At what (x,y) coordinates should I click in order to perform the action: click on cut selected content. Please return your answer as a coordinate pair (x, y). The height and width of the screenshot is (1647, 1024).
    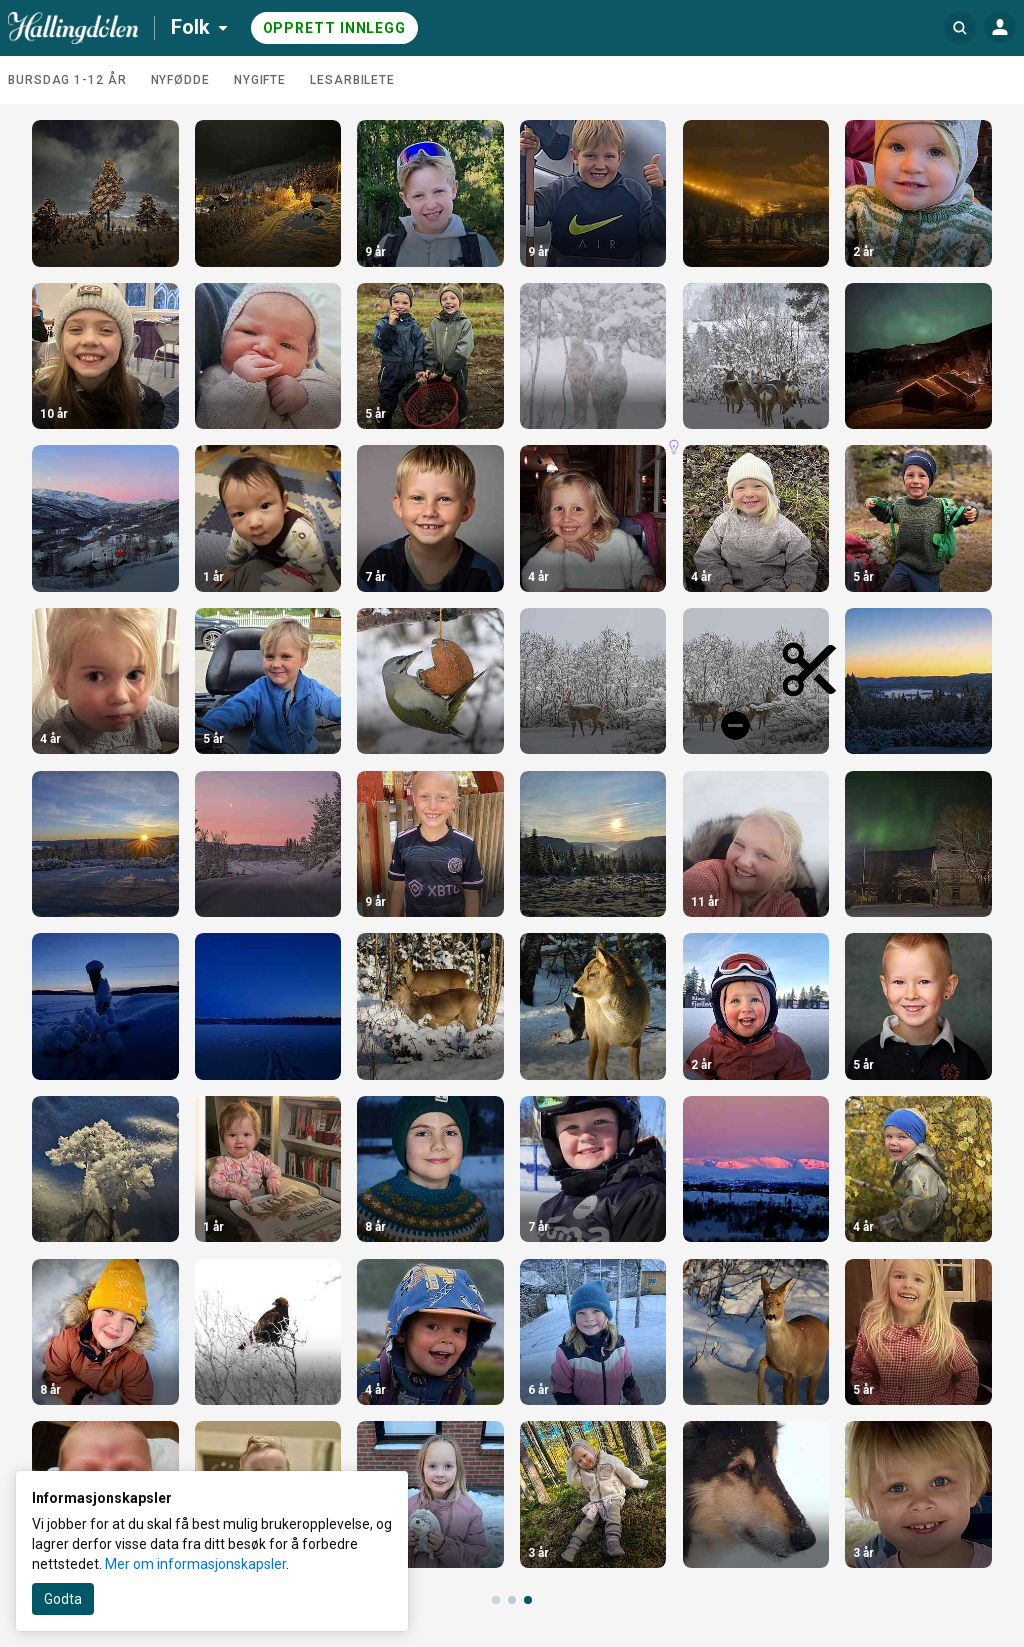
    Looking at the image, I should click on (809, 669).